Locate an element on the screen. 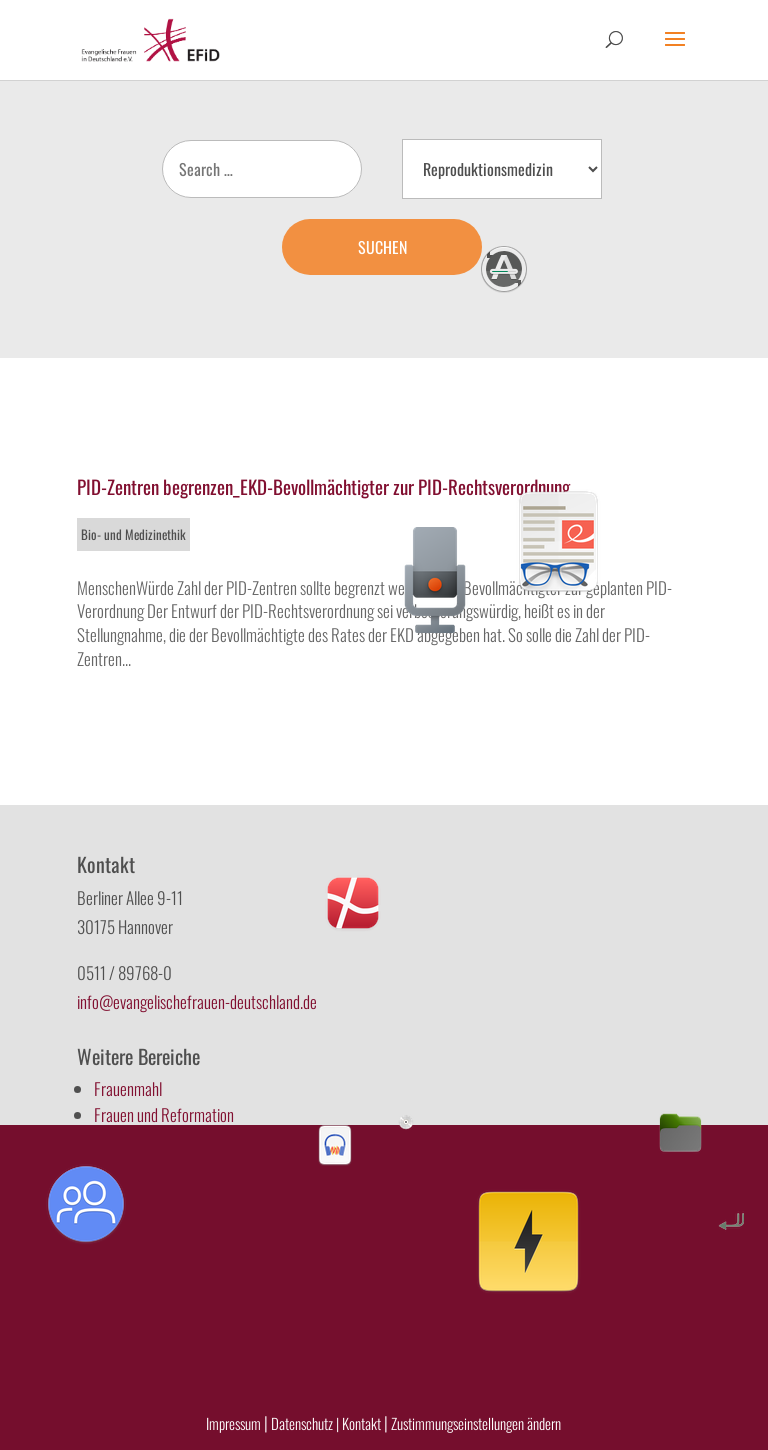  open voice recorder app is located at coordinates (435, 580).